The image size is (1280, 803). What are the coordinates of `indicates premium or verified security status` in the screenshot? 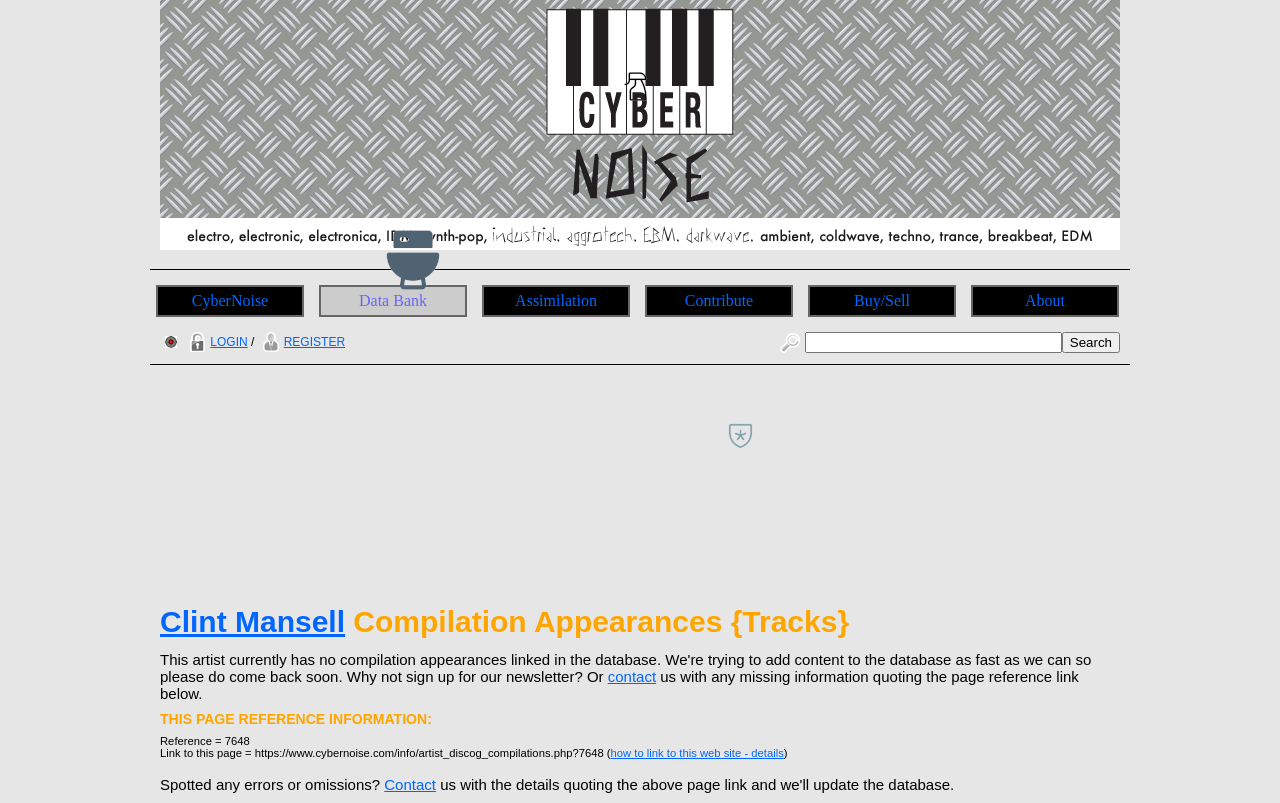 It's located at (740, 434).